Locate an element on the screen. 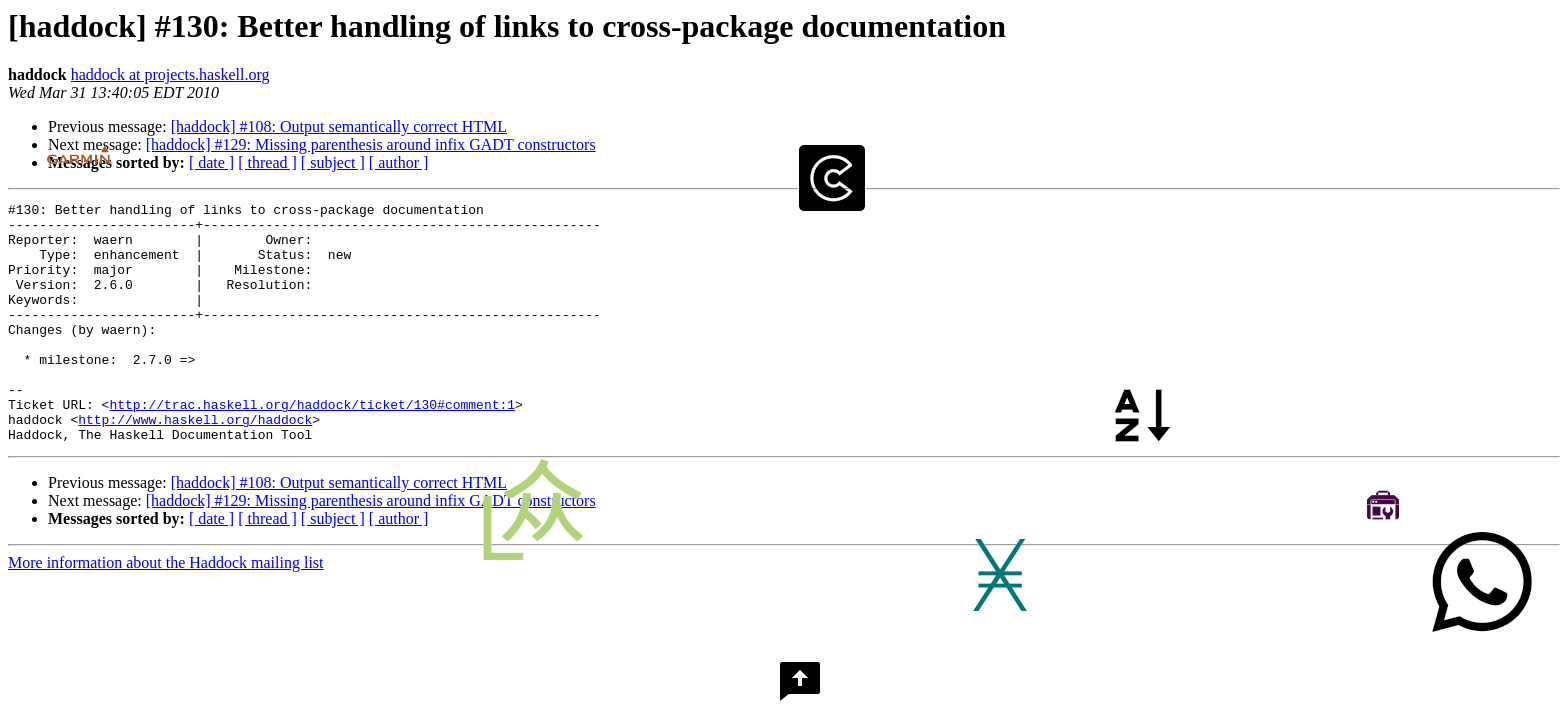 The height and width of the screenshot is (720, 1568). sort items alphabetically from A to Z is located at coordinates (1141, 415).